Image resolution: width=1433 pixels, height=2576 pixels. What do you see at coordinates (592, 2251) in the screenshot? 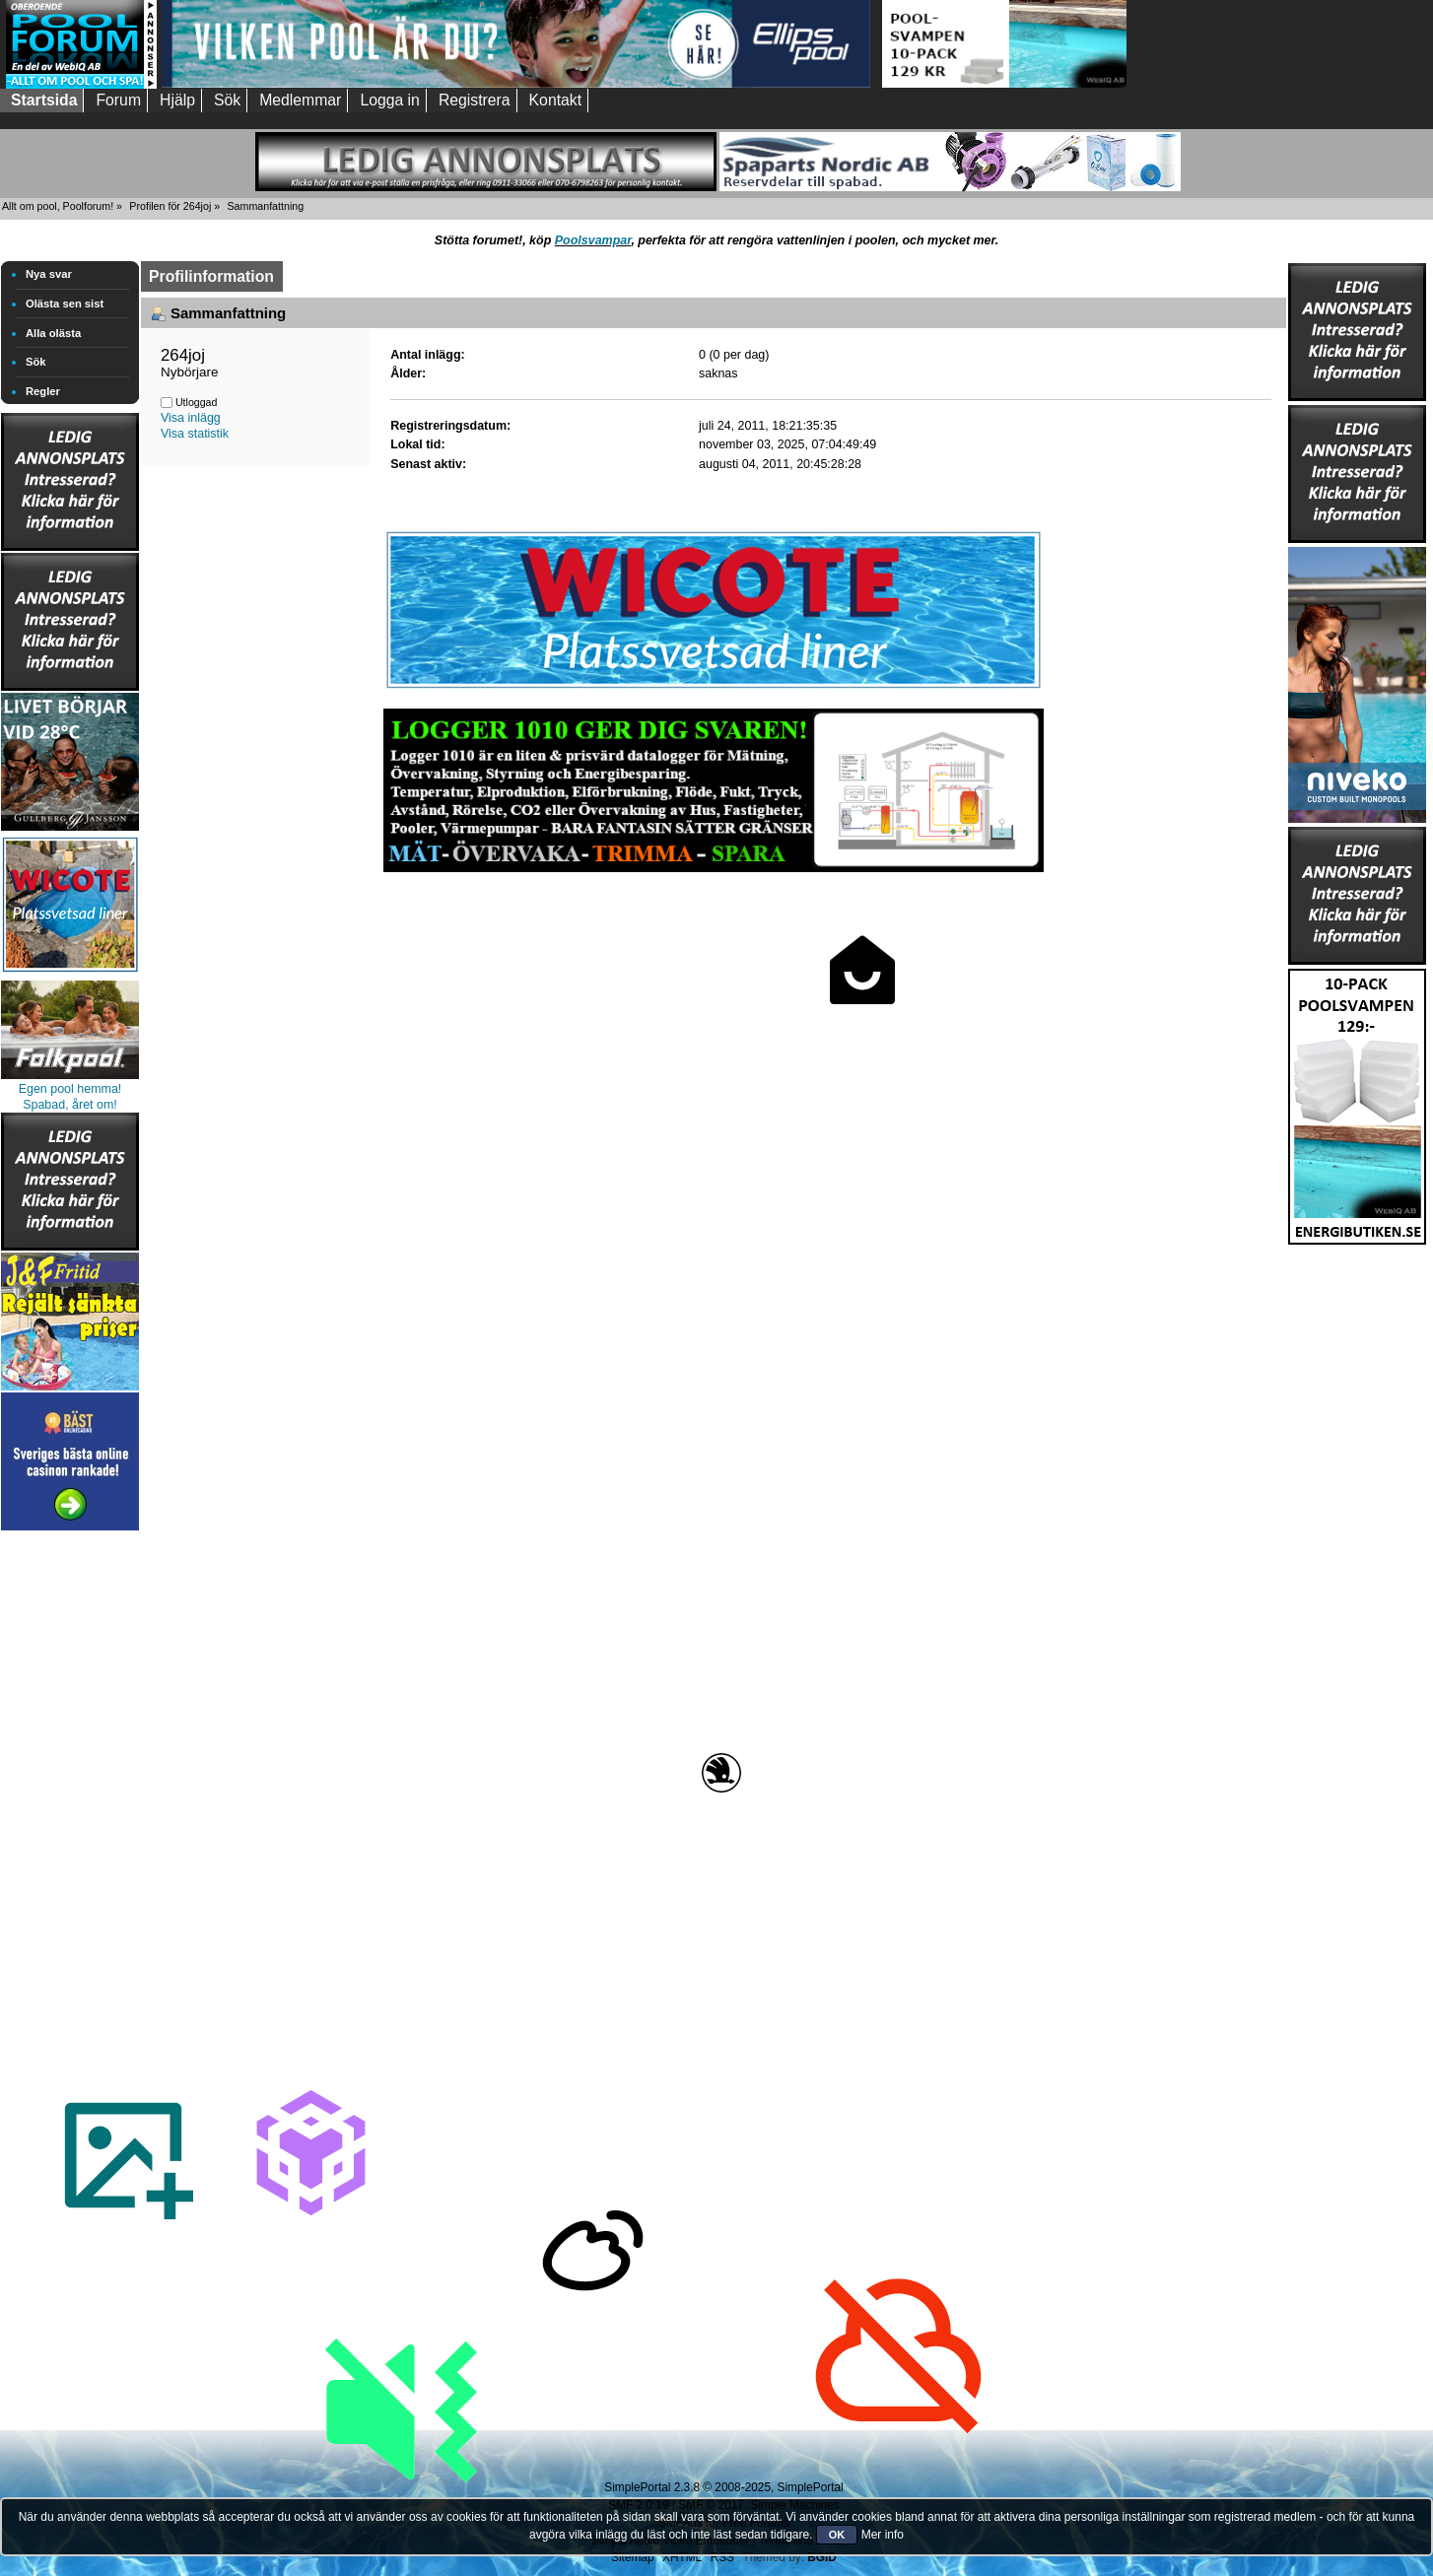
I see `open Weibo app` at bounding box center [592, 2251].